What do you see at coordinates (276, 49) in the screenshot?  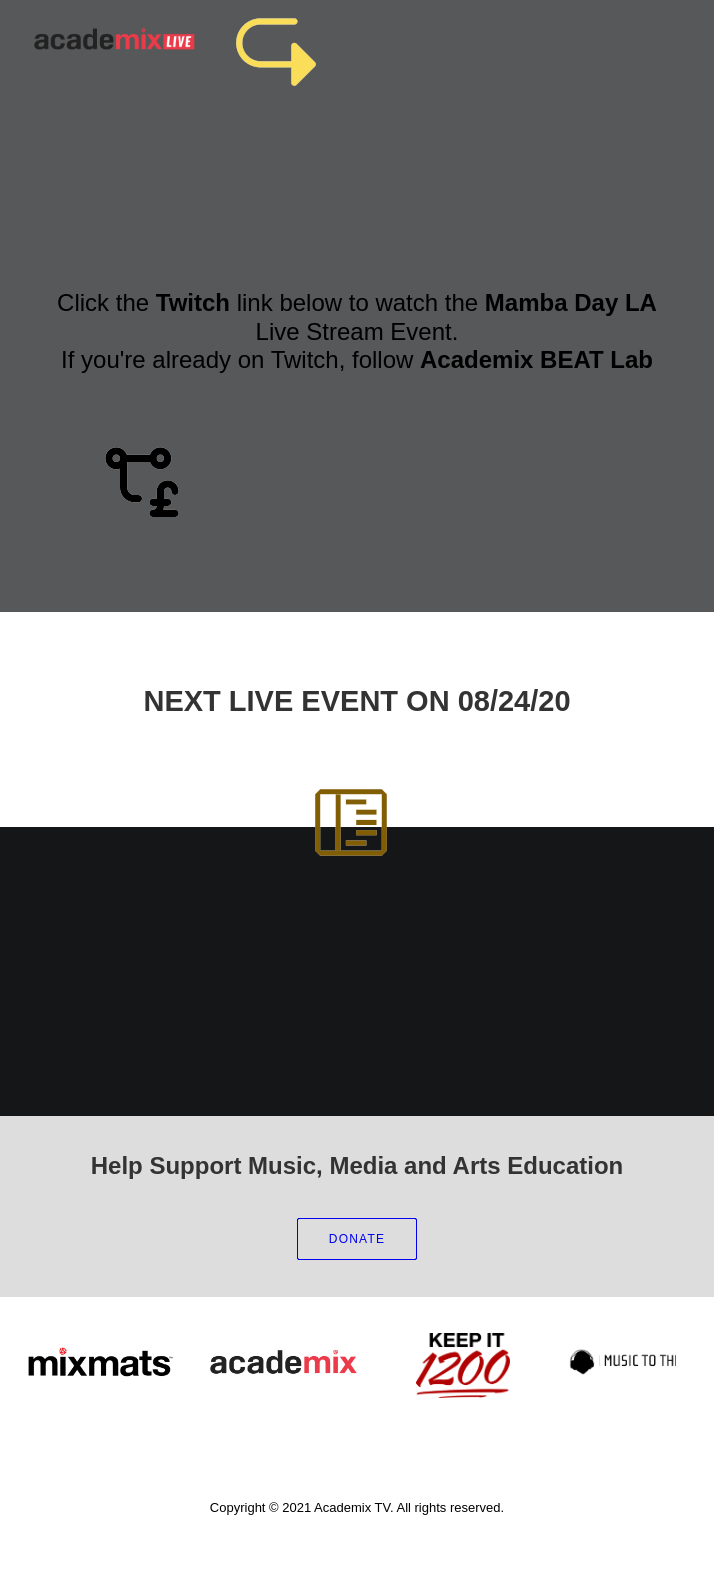 I see `redo last action` at bounding box center [276, 49].